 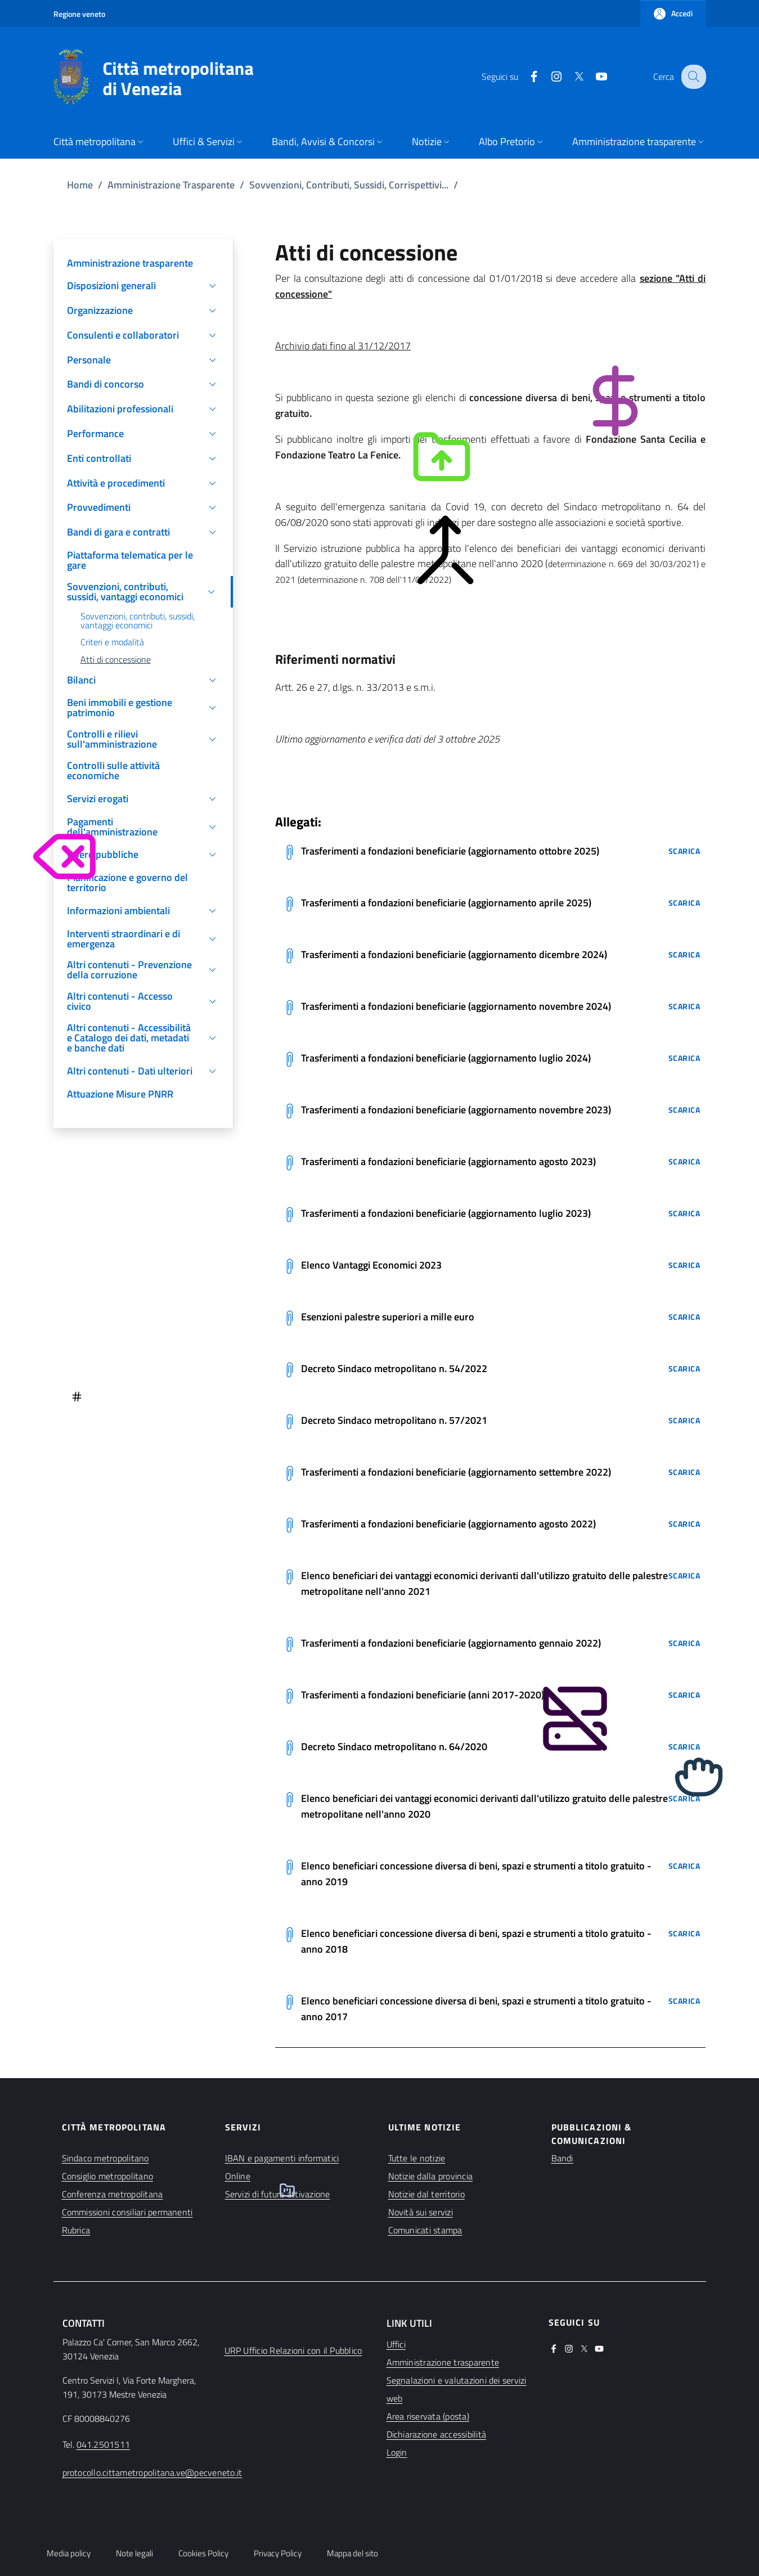 I want to click on view account balance or financial information, so click(x=615, y=401).